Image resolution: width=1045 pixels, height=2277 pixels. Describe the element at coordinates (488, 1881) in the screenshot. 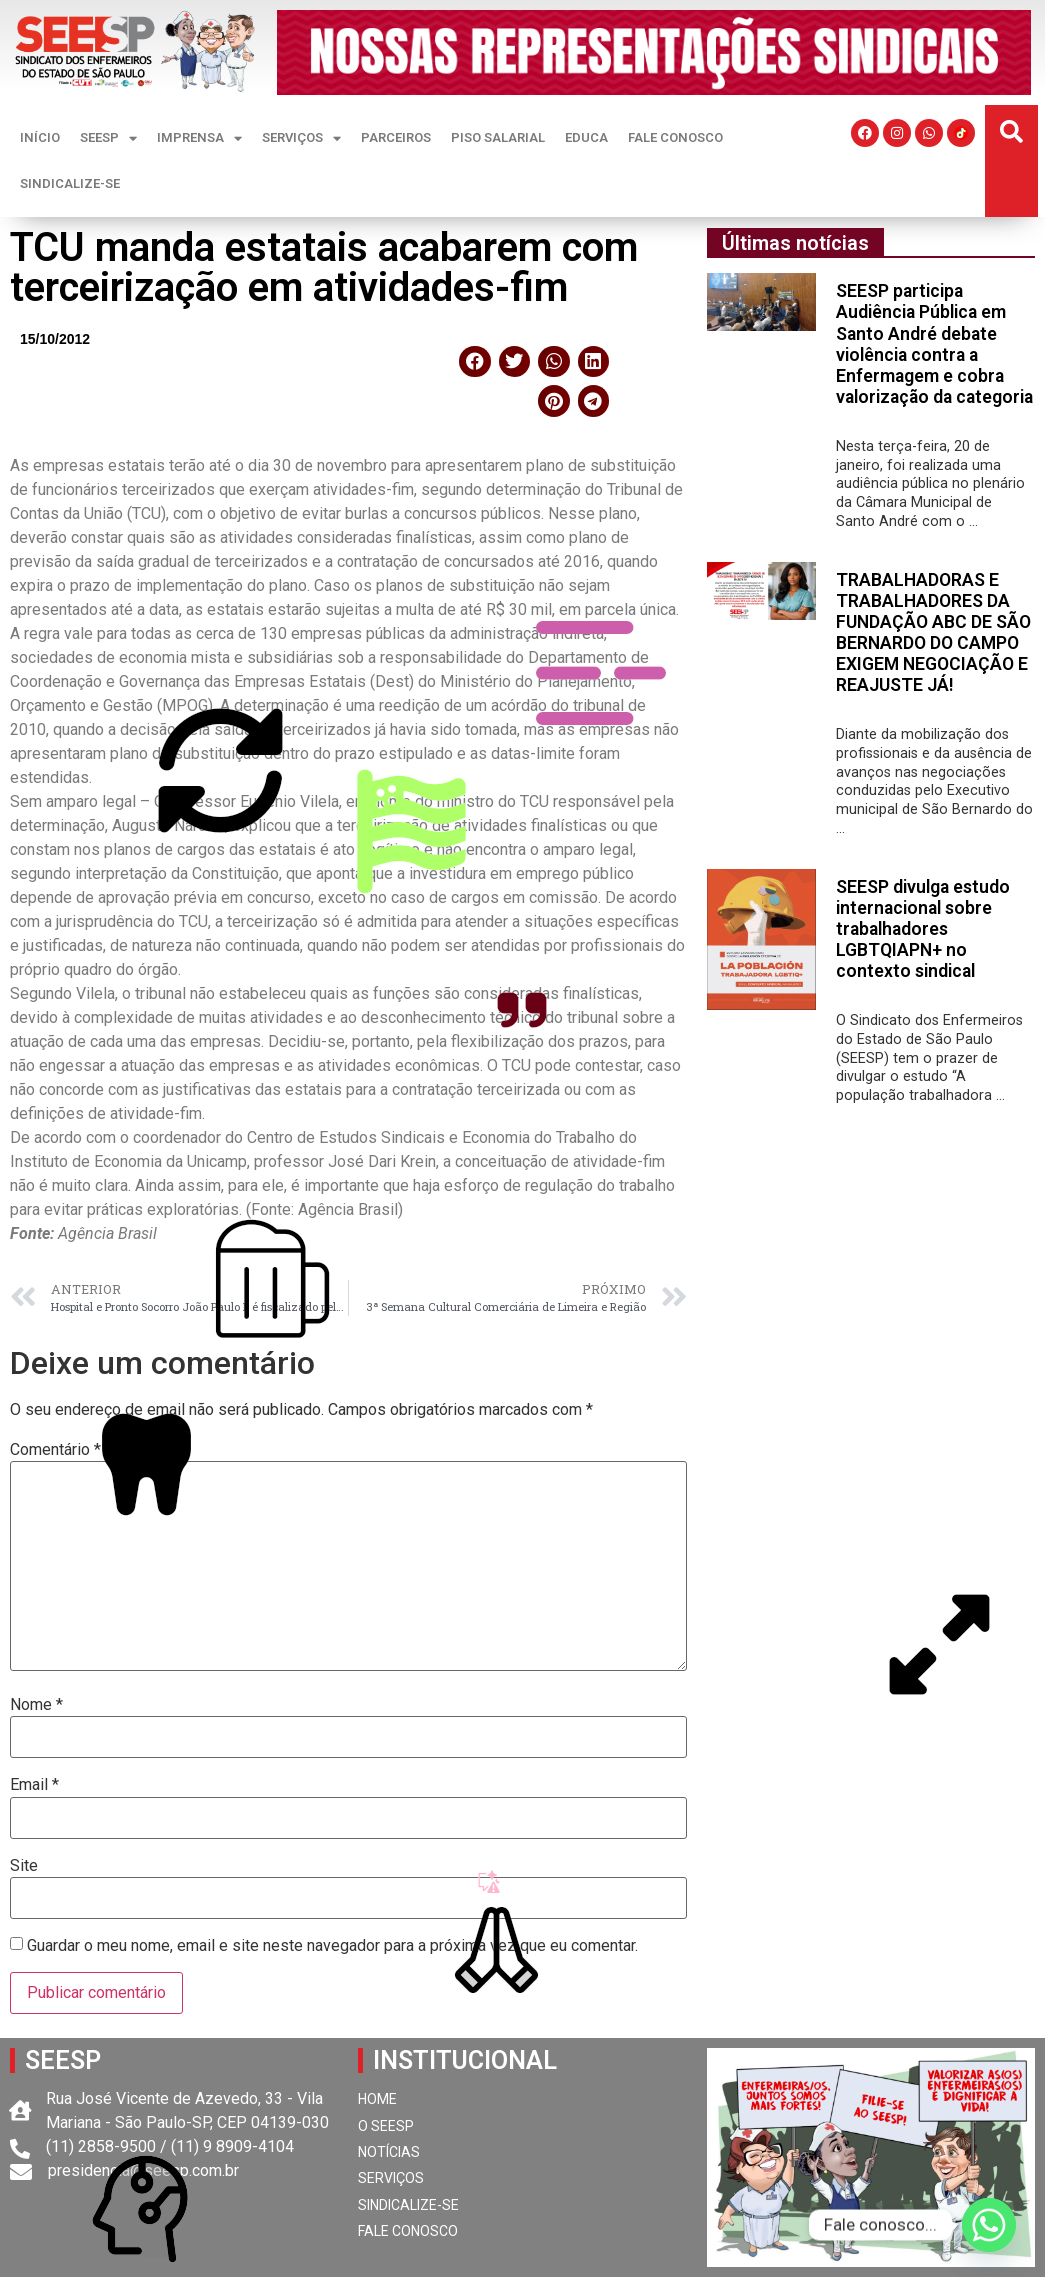

I see `AI chat feature experiencing an issue or error` at that location.